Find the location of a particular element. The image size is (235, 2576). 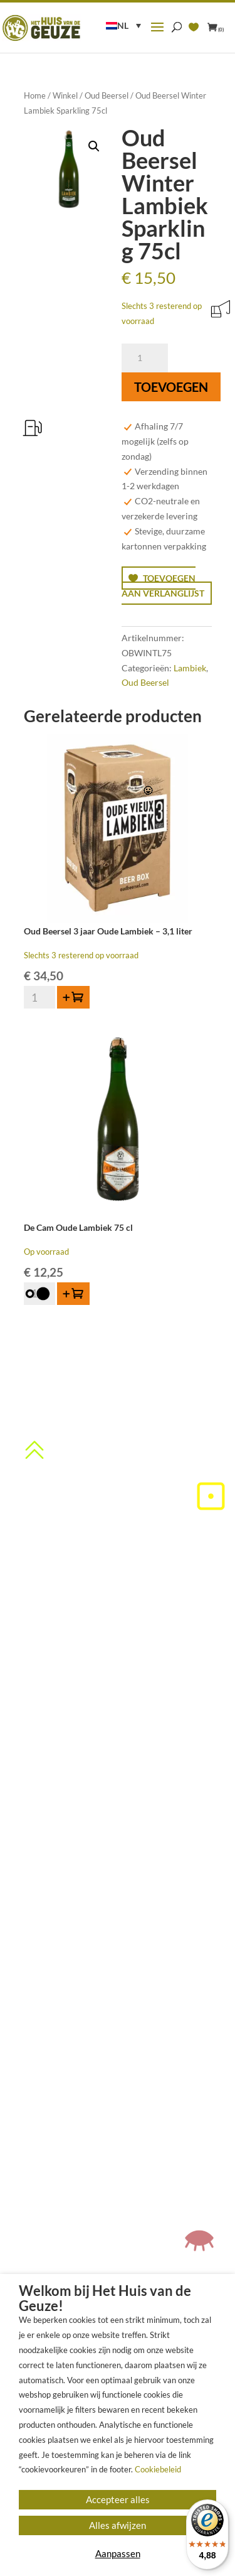

construction or building in progress is located at coordinates (221, 310).